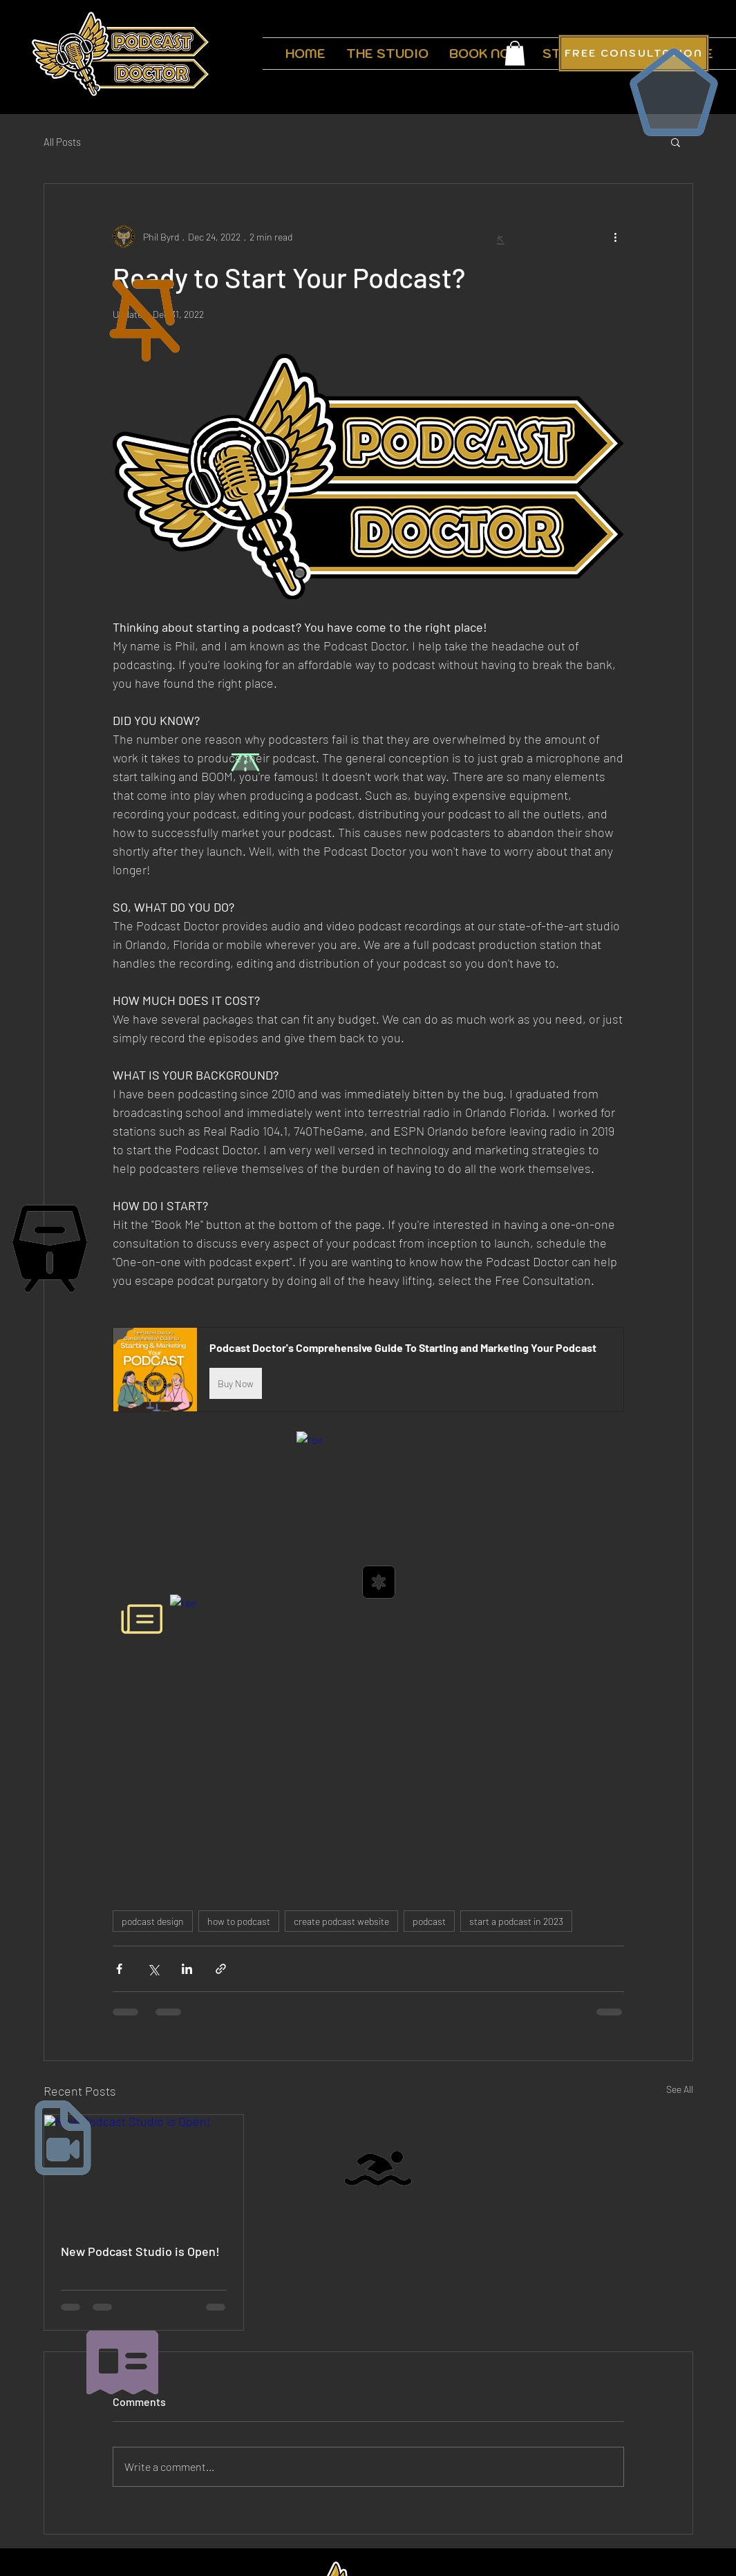 The image size is (736, 2576). Describe the element at coordinates (674, 95) in the screenshot. I see `a pentagon shape indicator` at that location.